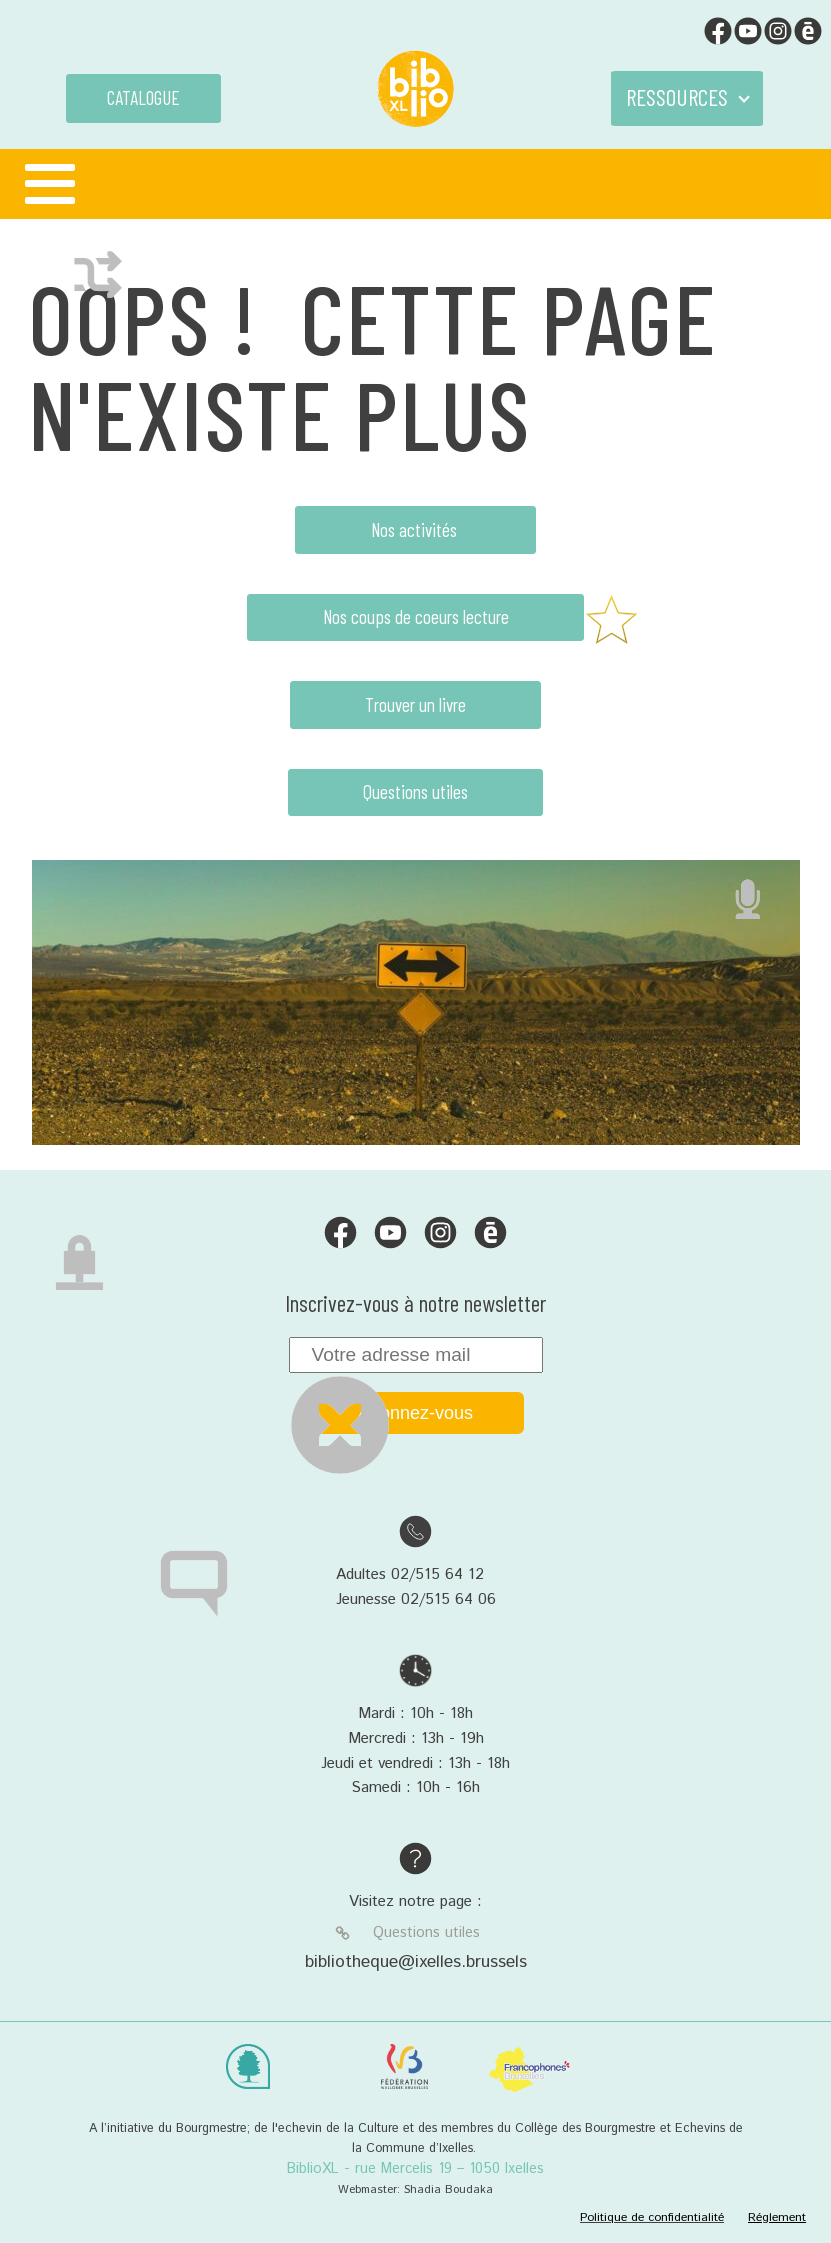 This screenshot has width=831, height=2243. I want to click on shuffle playlist or queue, so click(97, 274).